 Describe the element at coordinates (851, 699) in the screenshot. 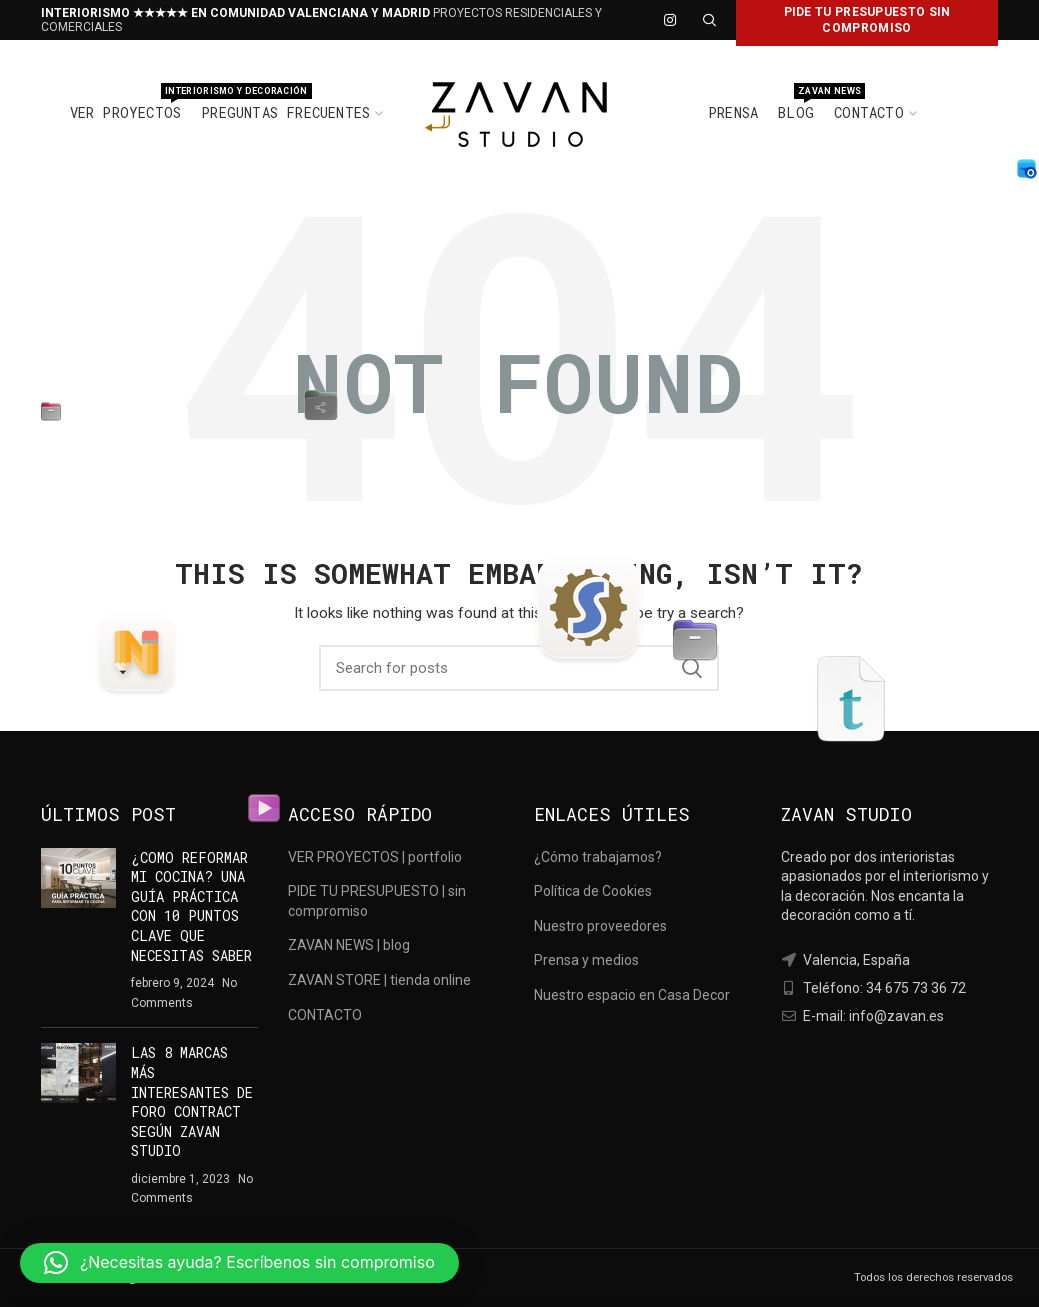

I see `a typst document file` at that location.